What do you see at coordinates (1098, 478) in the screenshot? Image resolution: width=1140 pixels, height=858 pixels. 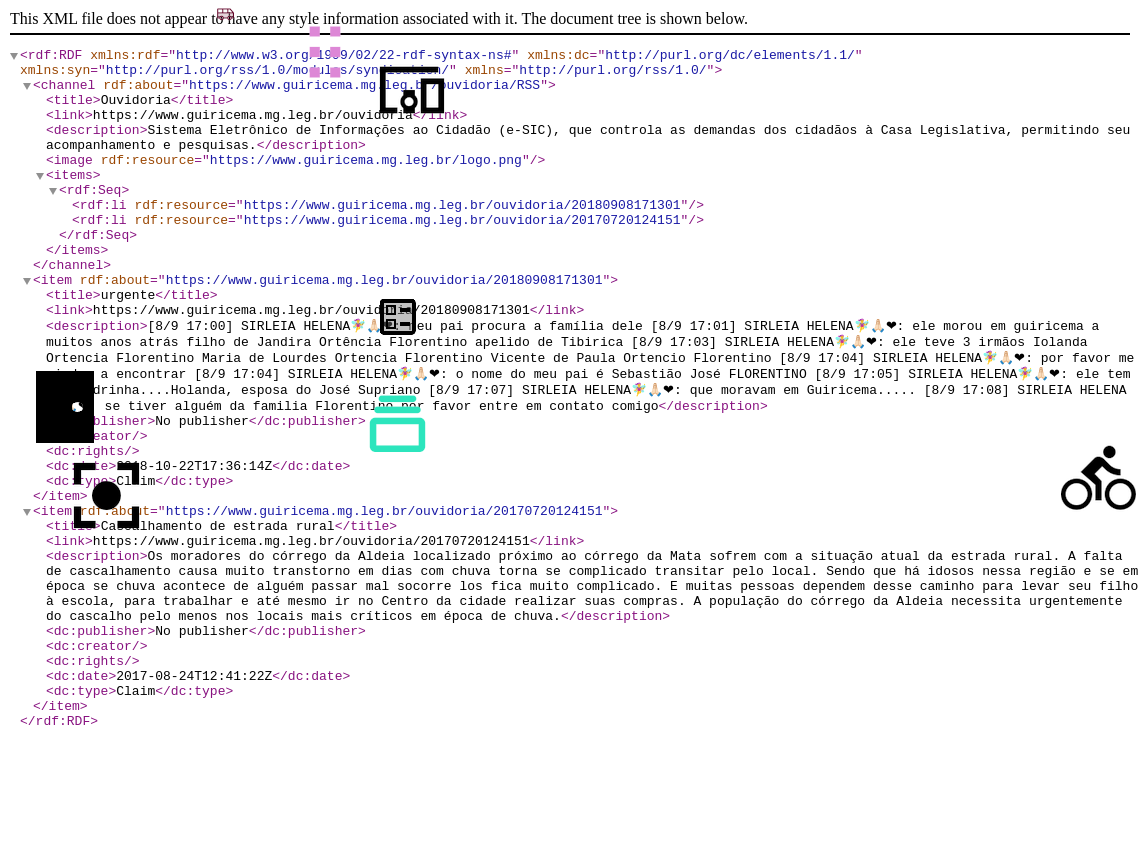 I see `get cycling directions` at bounding box center [1098, 478].